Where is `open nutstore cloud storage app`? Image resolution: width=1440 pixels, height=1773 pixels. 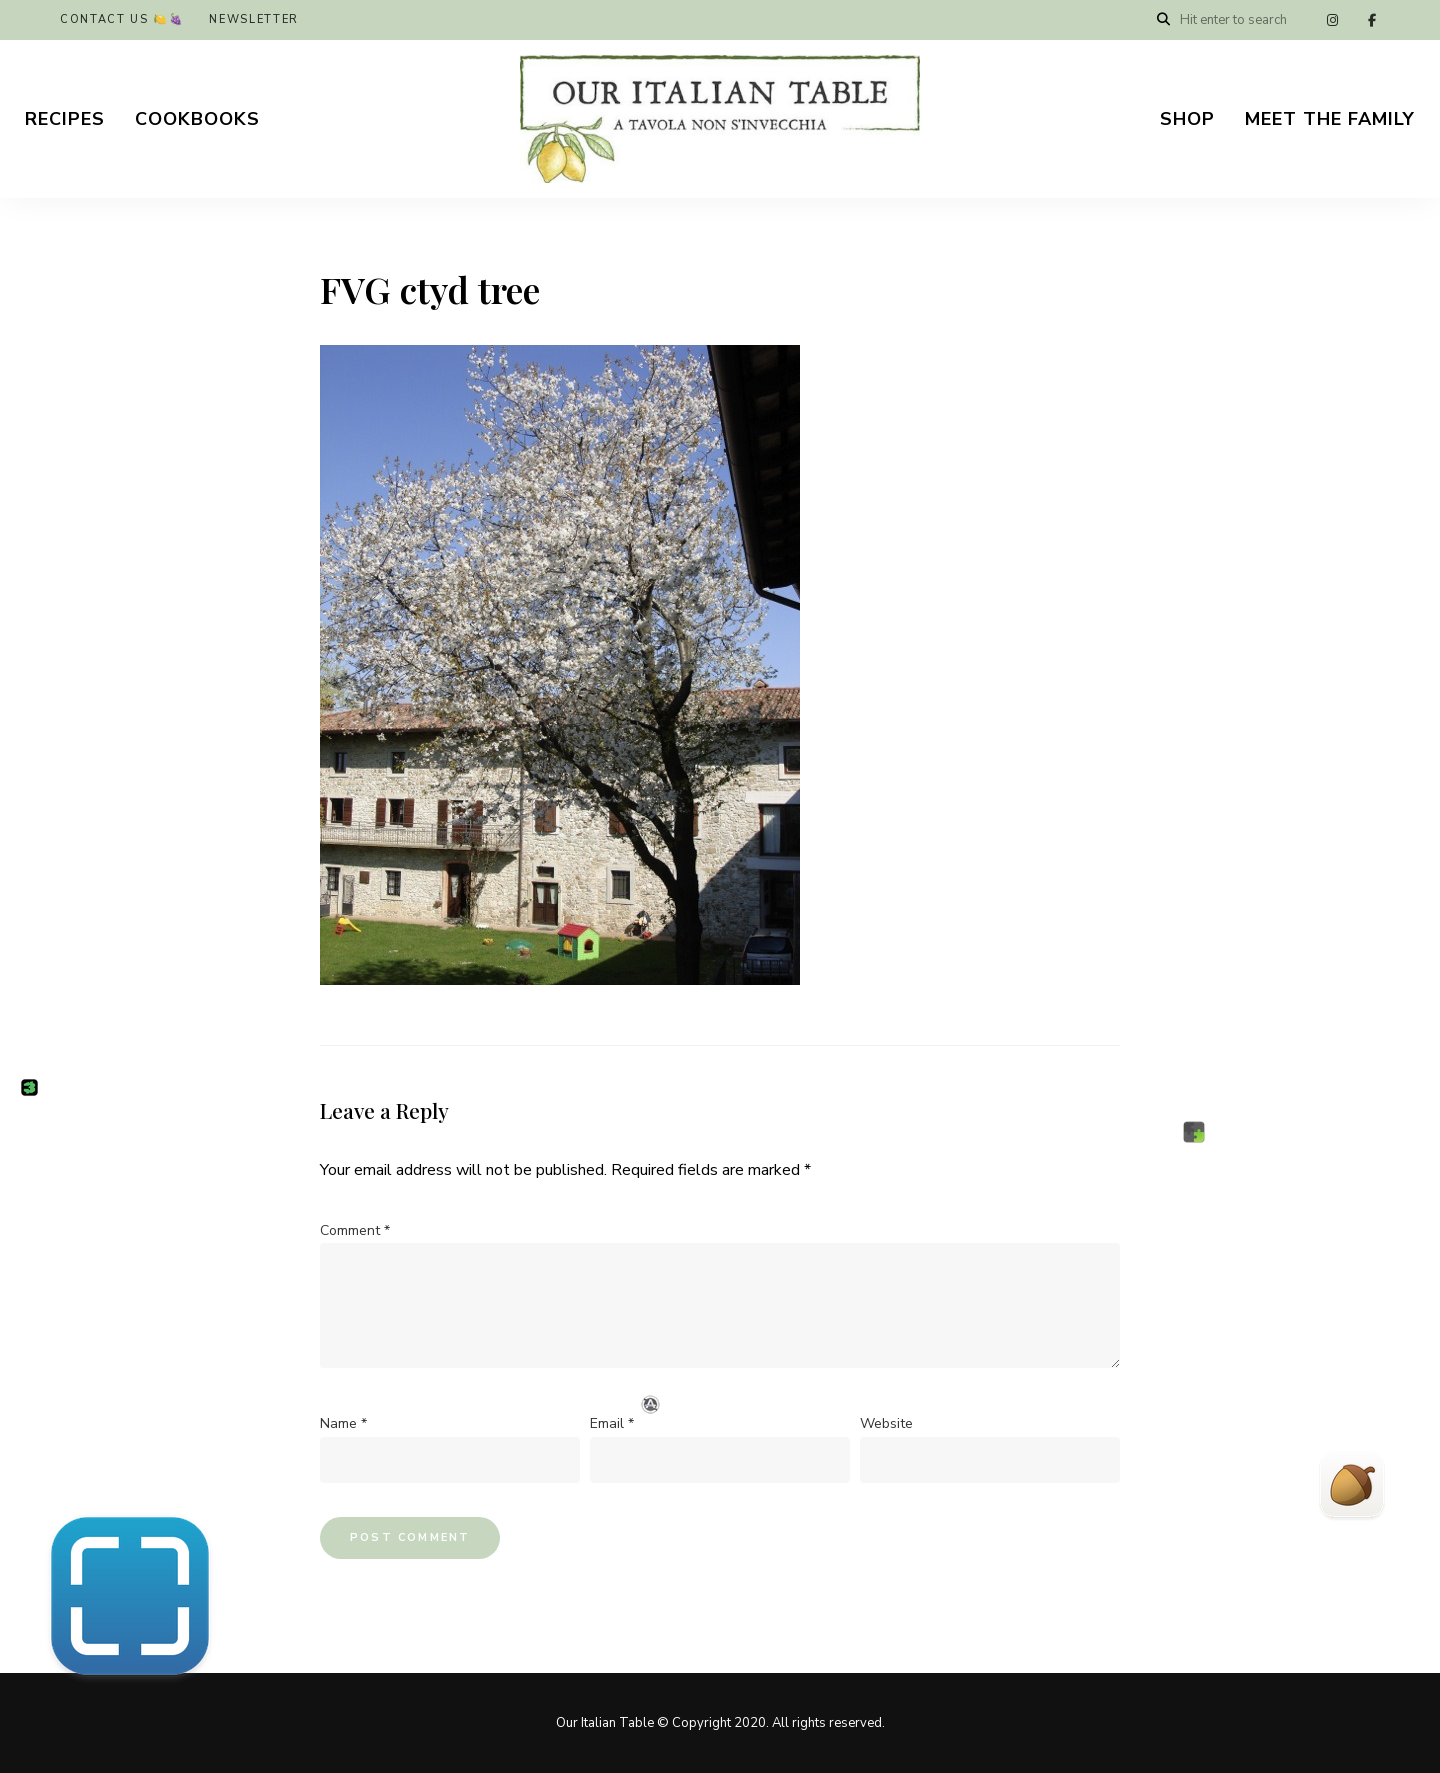 open nutstore cloud storage app is located at coordinates (1352, 1485).